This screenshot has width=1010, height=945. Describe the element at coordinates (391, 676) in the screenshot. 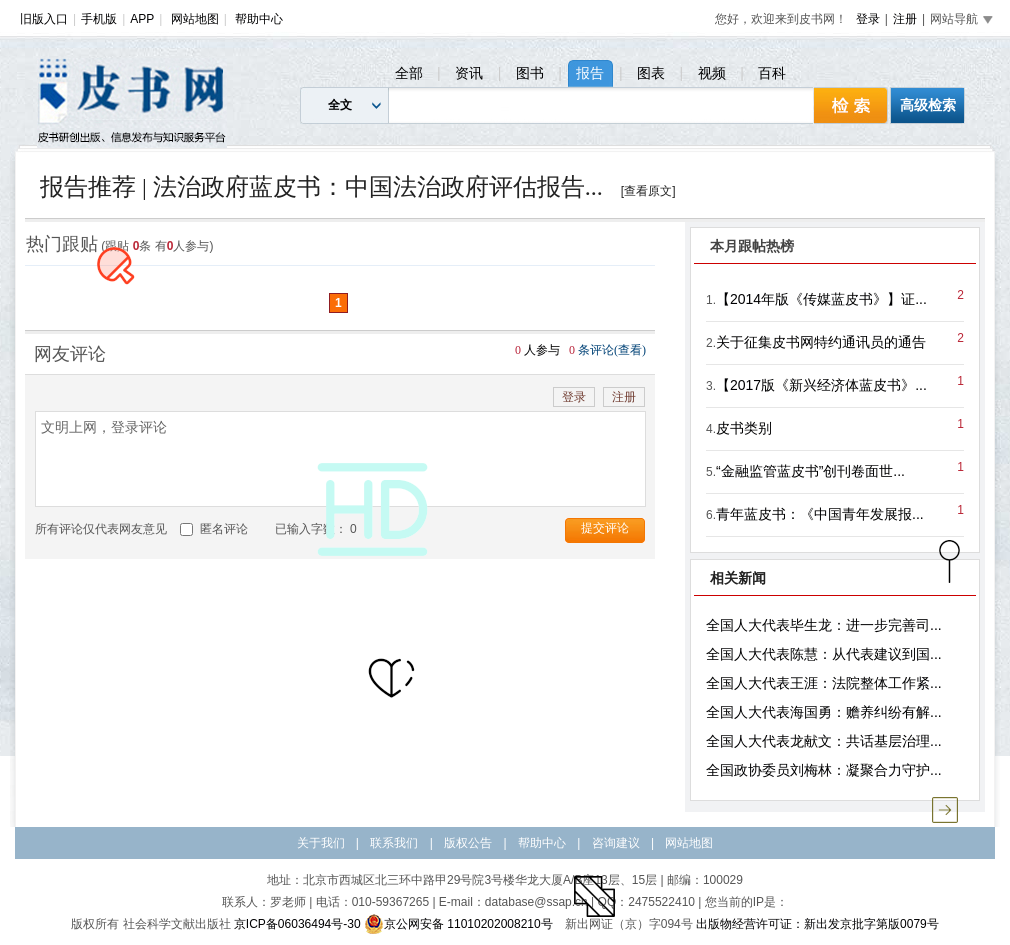

I see `indicates partial like or favorite status` at that location.